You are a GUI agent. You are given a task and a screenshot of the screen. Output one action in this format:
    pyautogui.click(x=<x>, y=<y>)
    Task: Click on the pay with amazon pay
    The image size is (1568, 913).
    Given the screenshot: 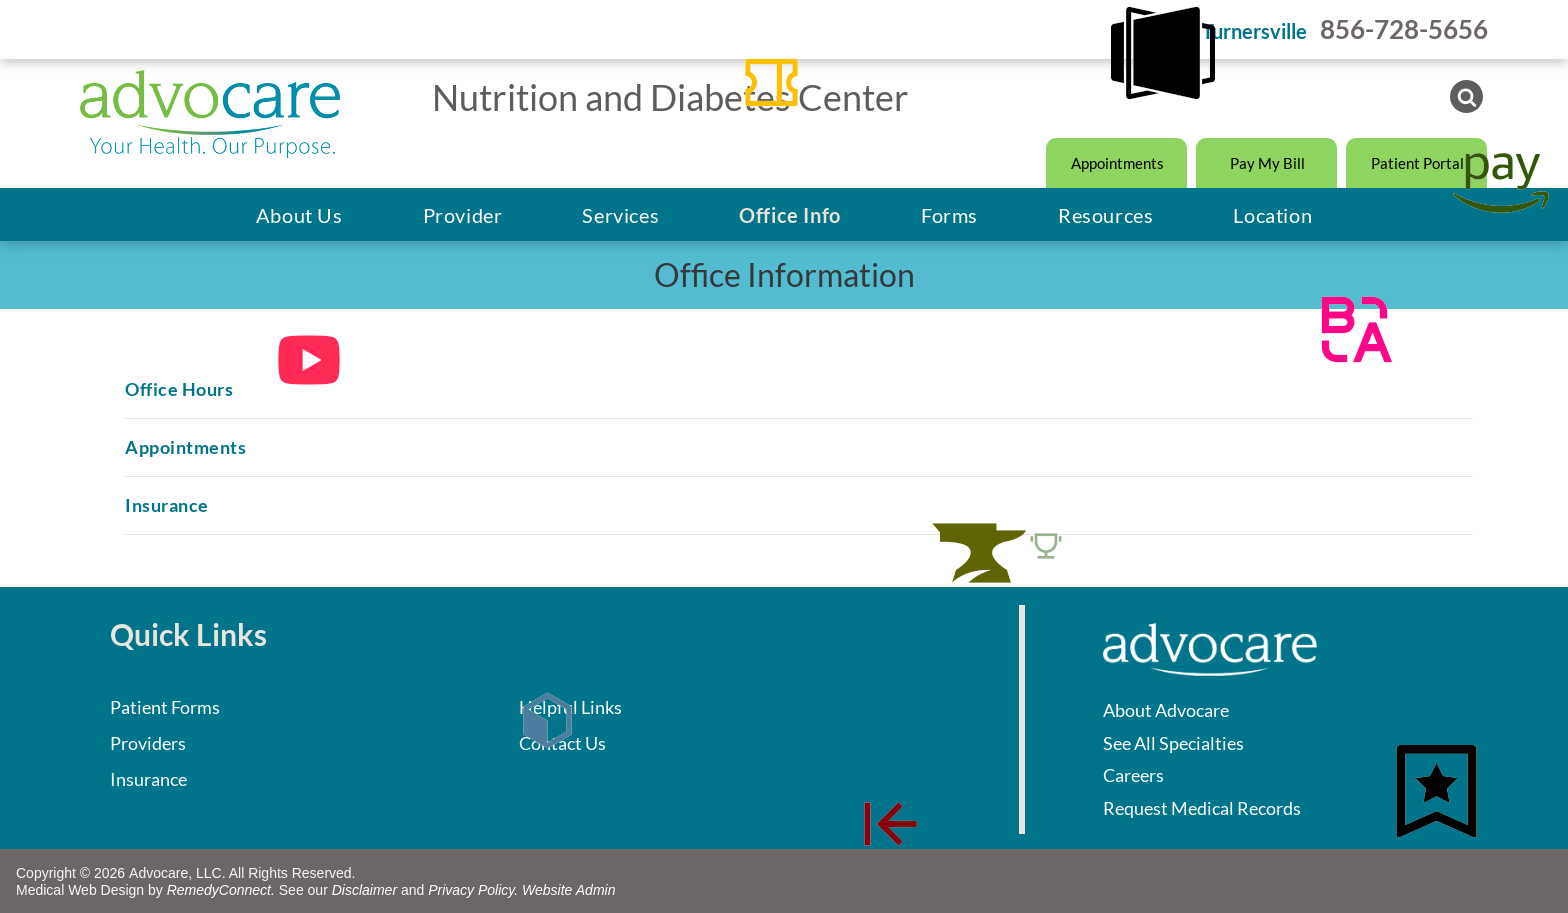 What is the action you would take?
    pyautogui.click(x=1501, y=183)
    